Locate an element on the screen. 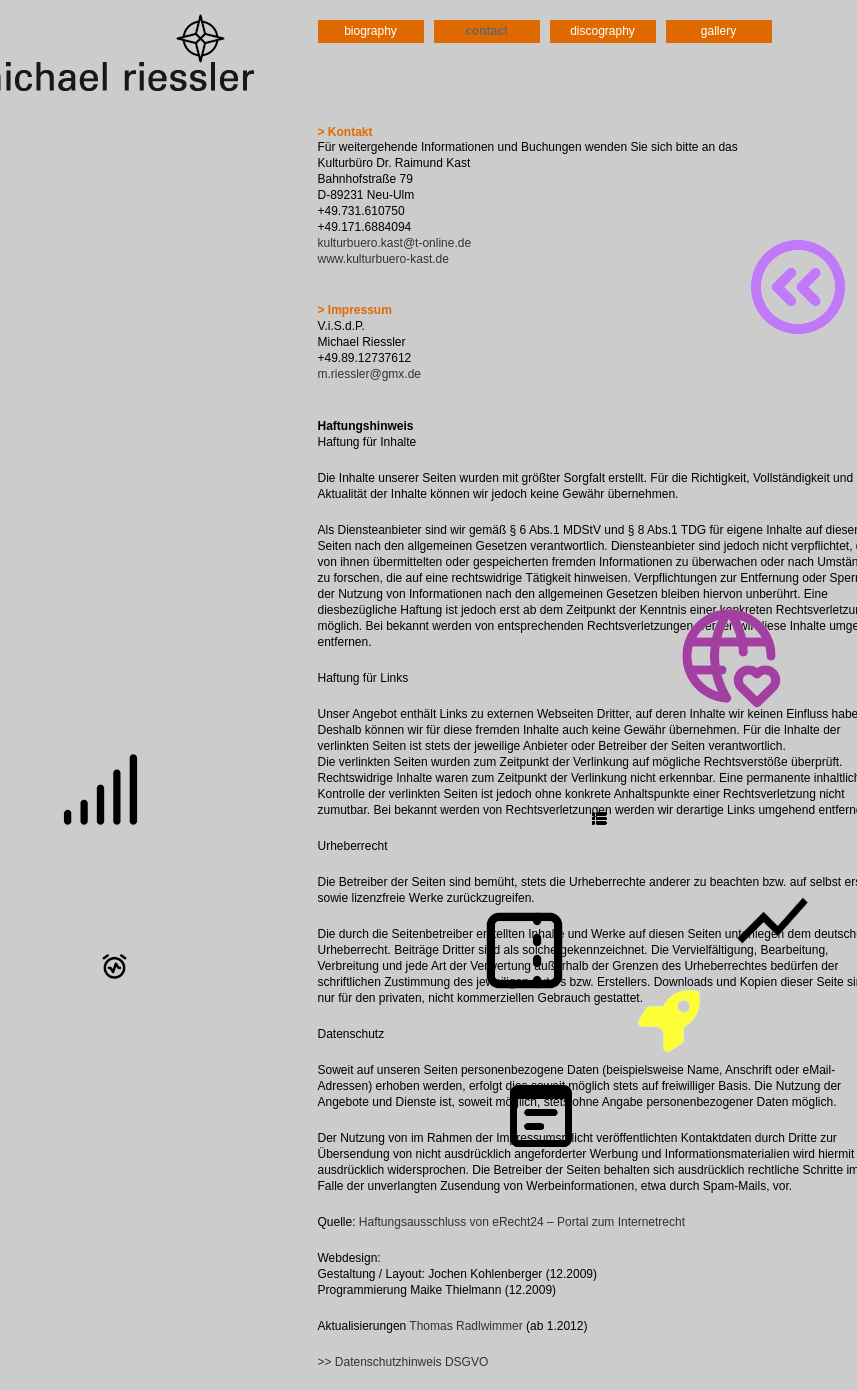  view analytics or statistics is located at coordinates (772, 920).